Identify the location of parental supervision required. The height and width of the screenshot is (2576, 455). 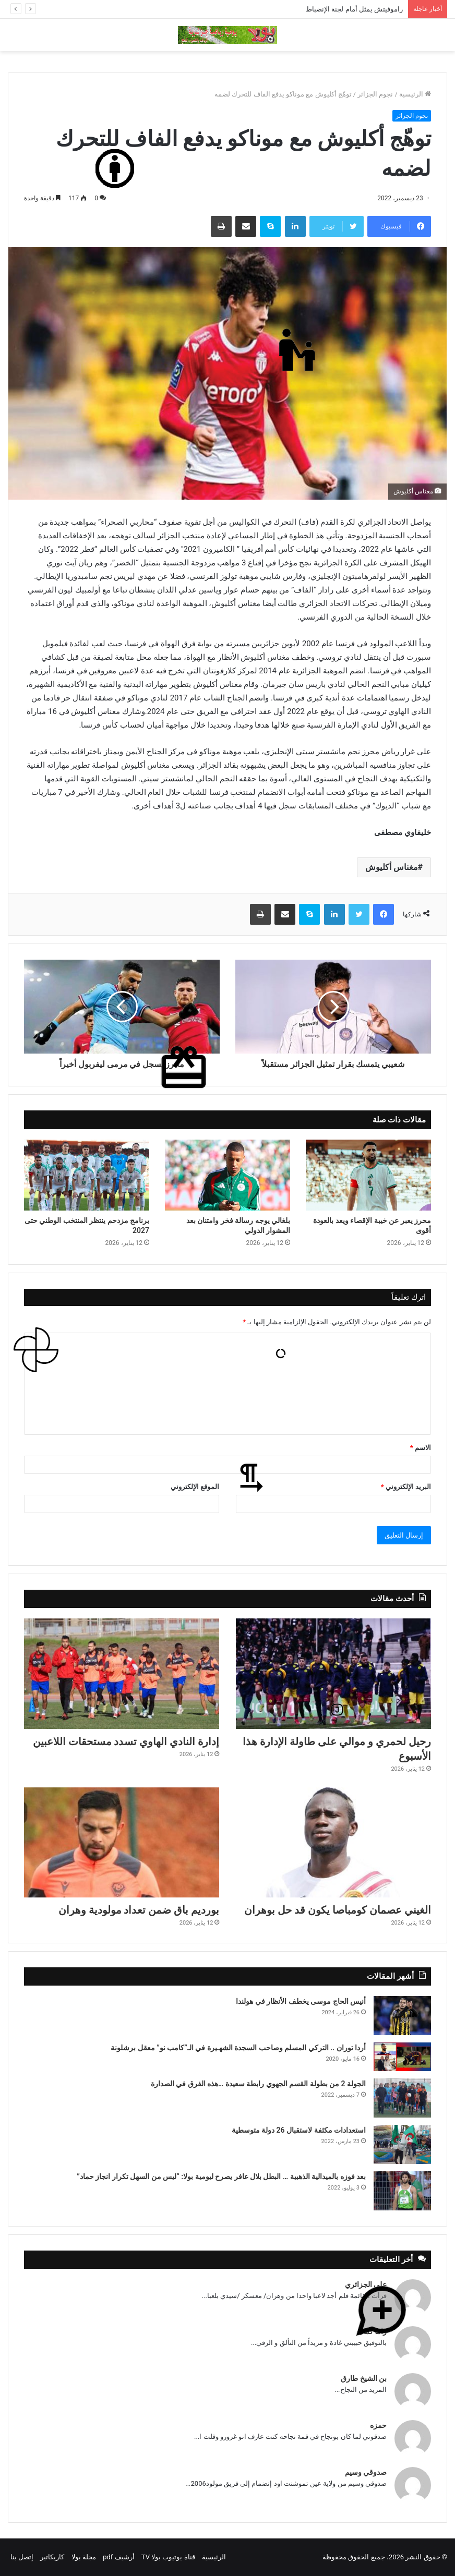
(298, 349).